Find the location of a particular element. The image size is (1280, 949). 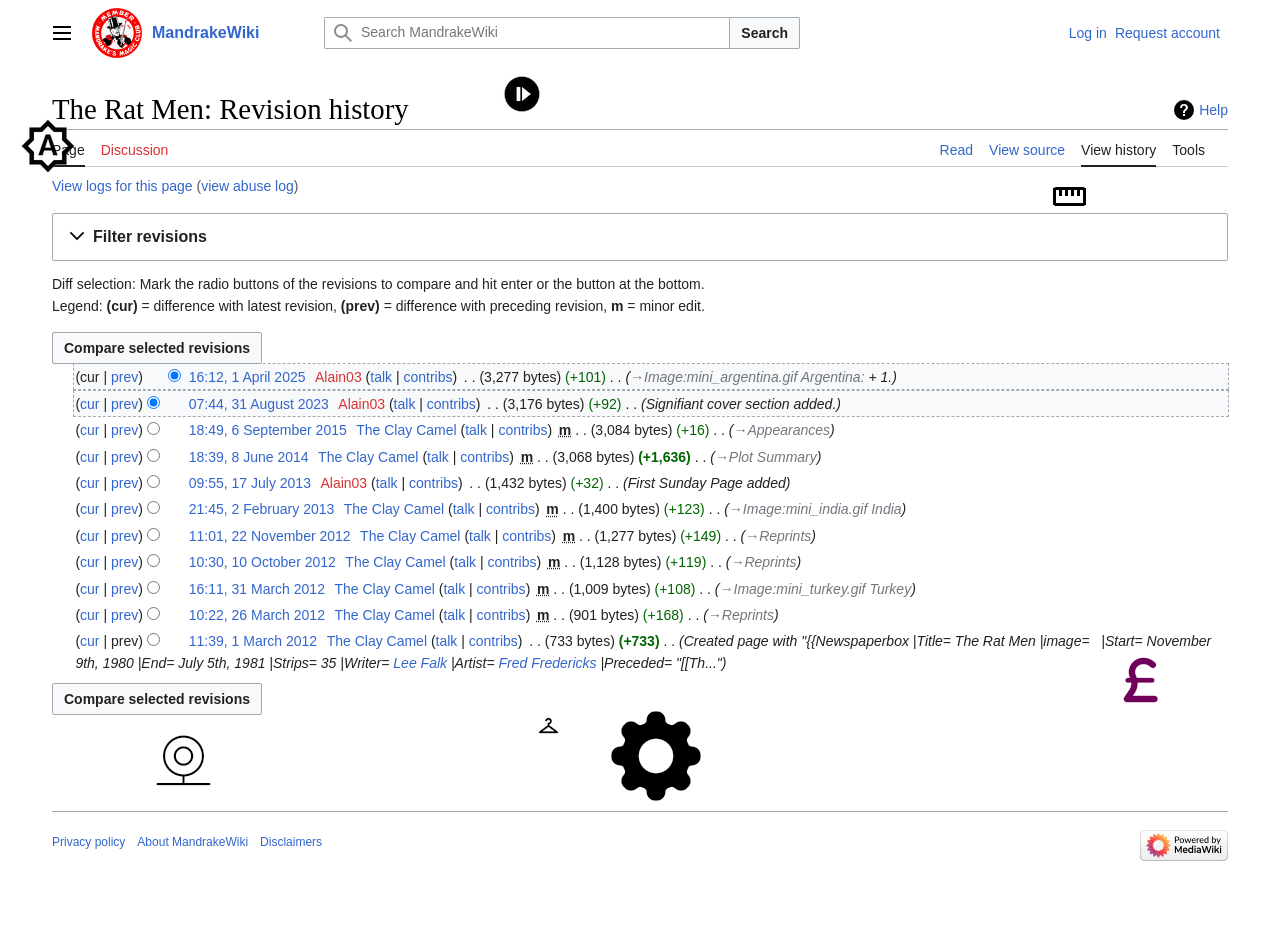

access wardrobe or clothing options is located at coordinates (548, 725).